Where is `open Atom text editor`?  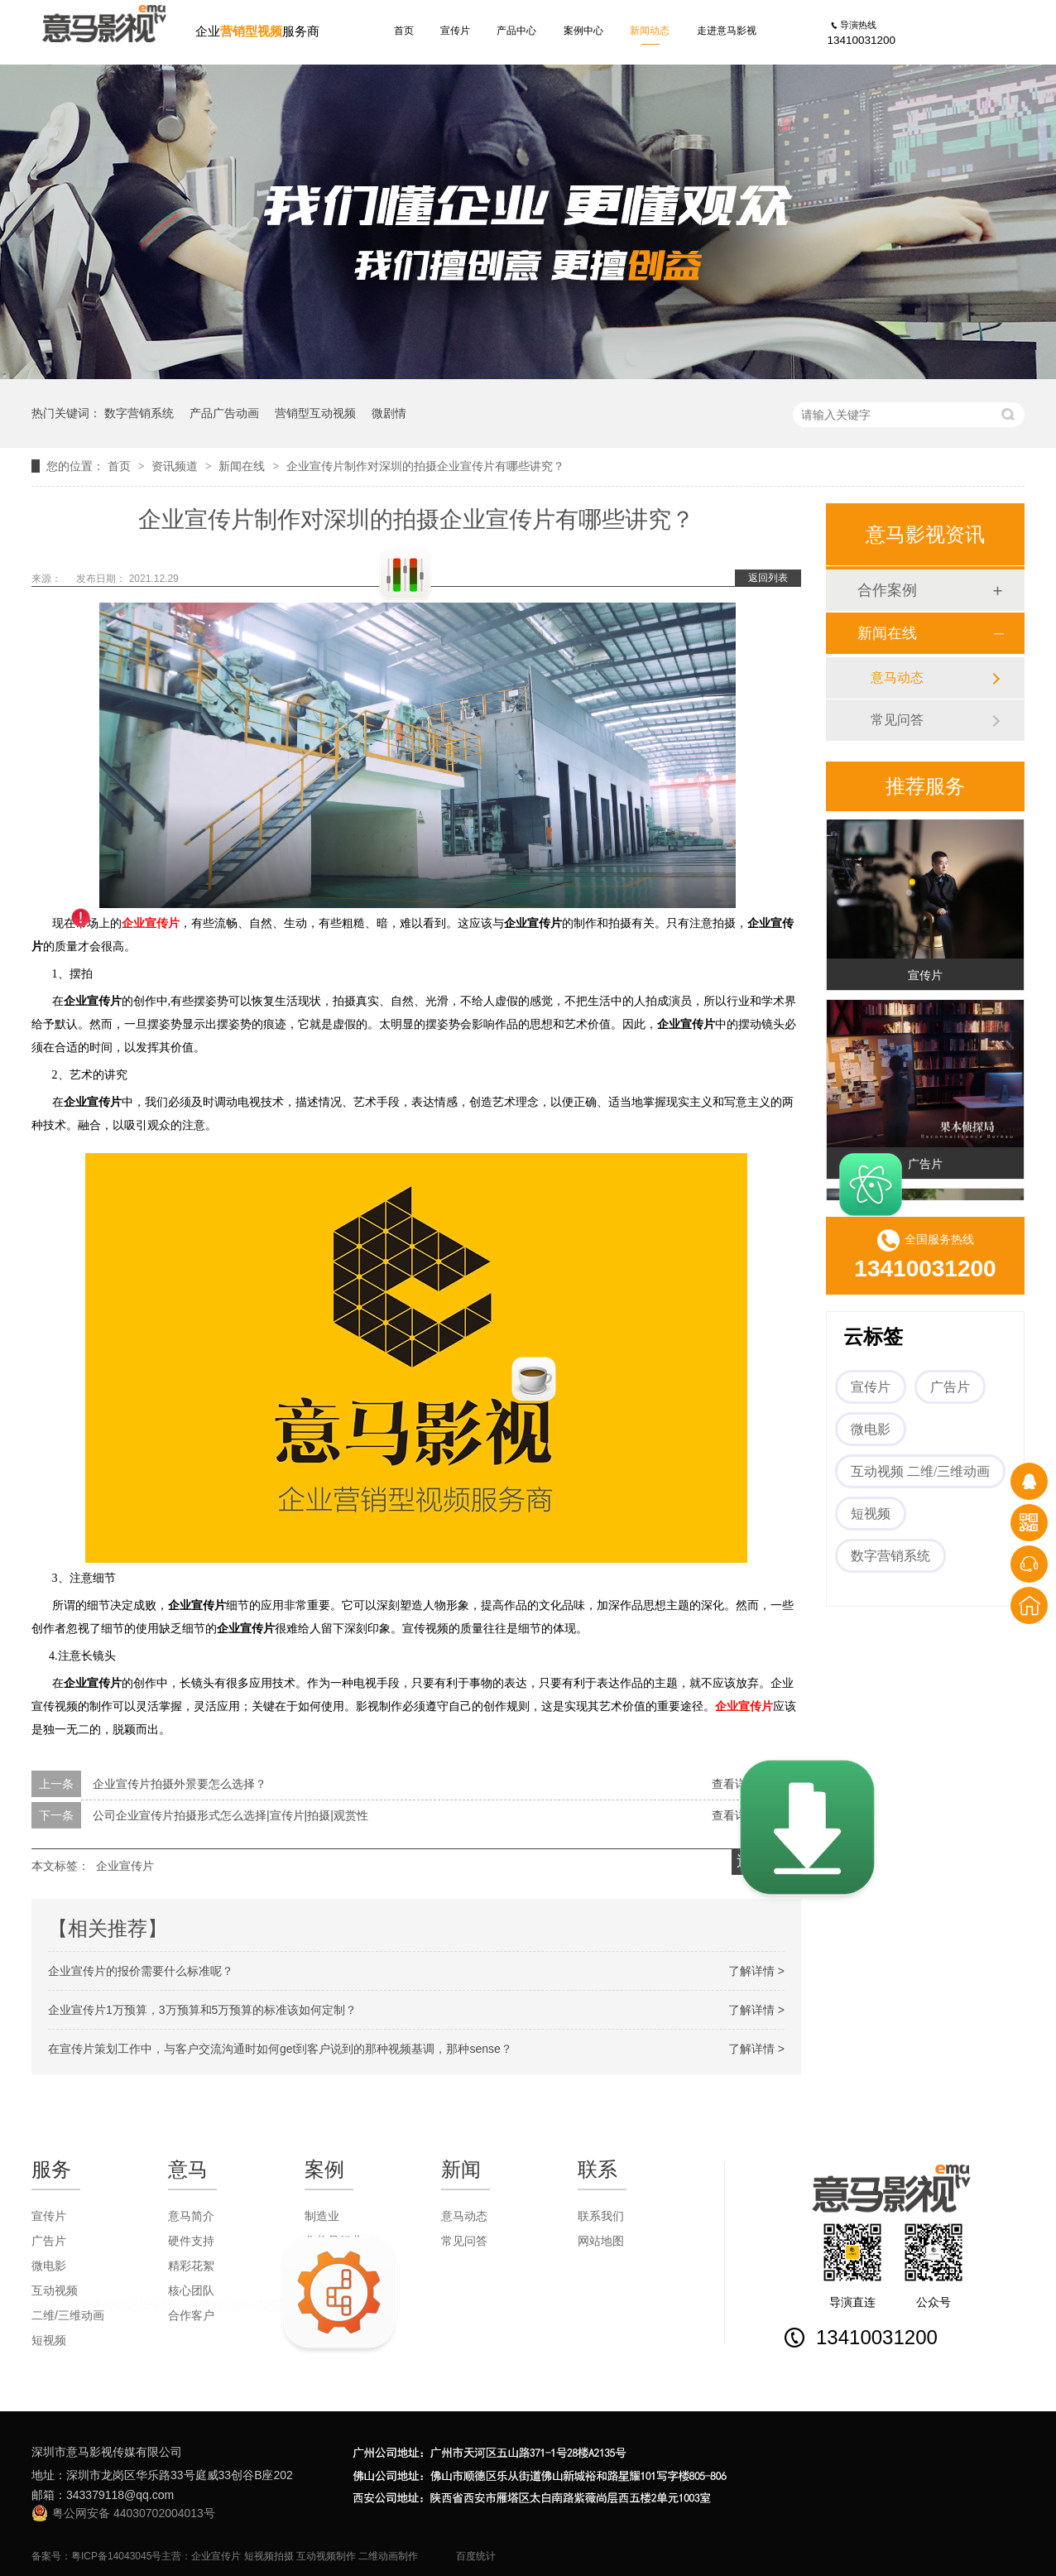 open Atom text editor is located at coordinates (871, 1185).